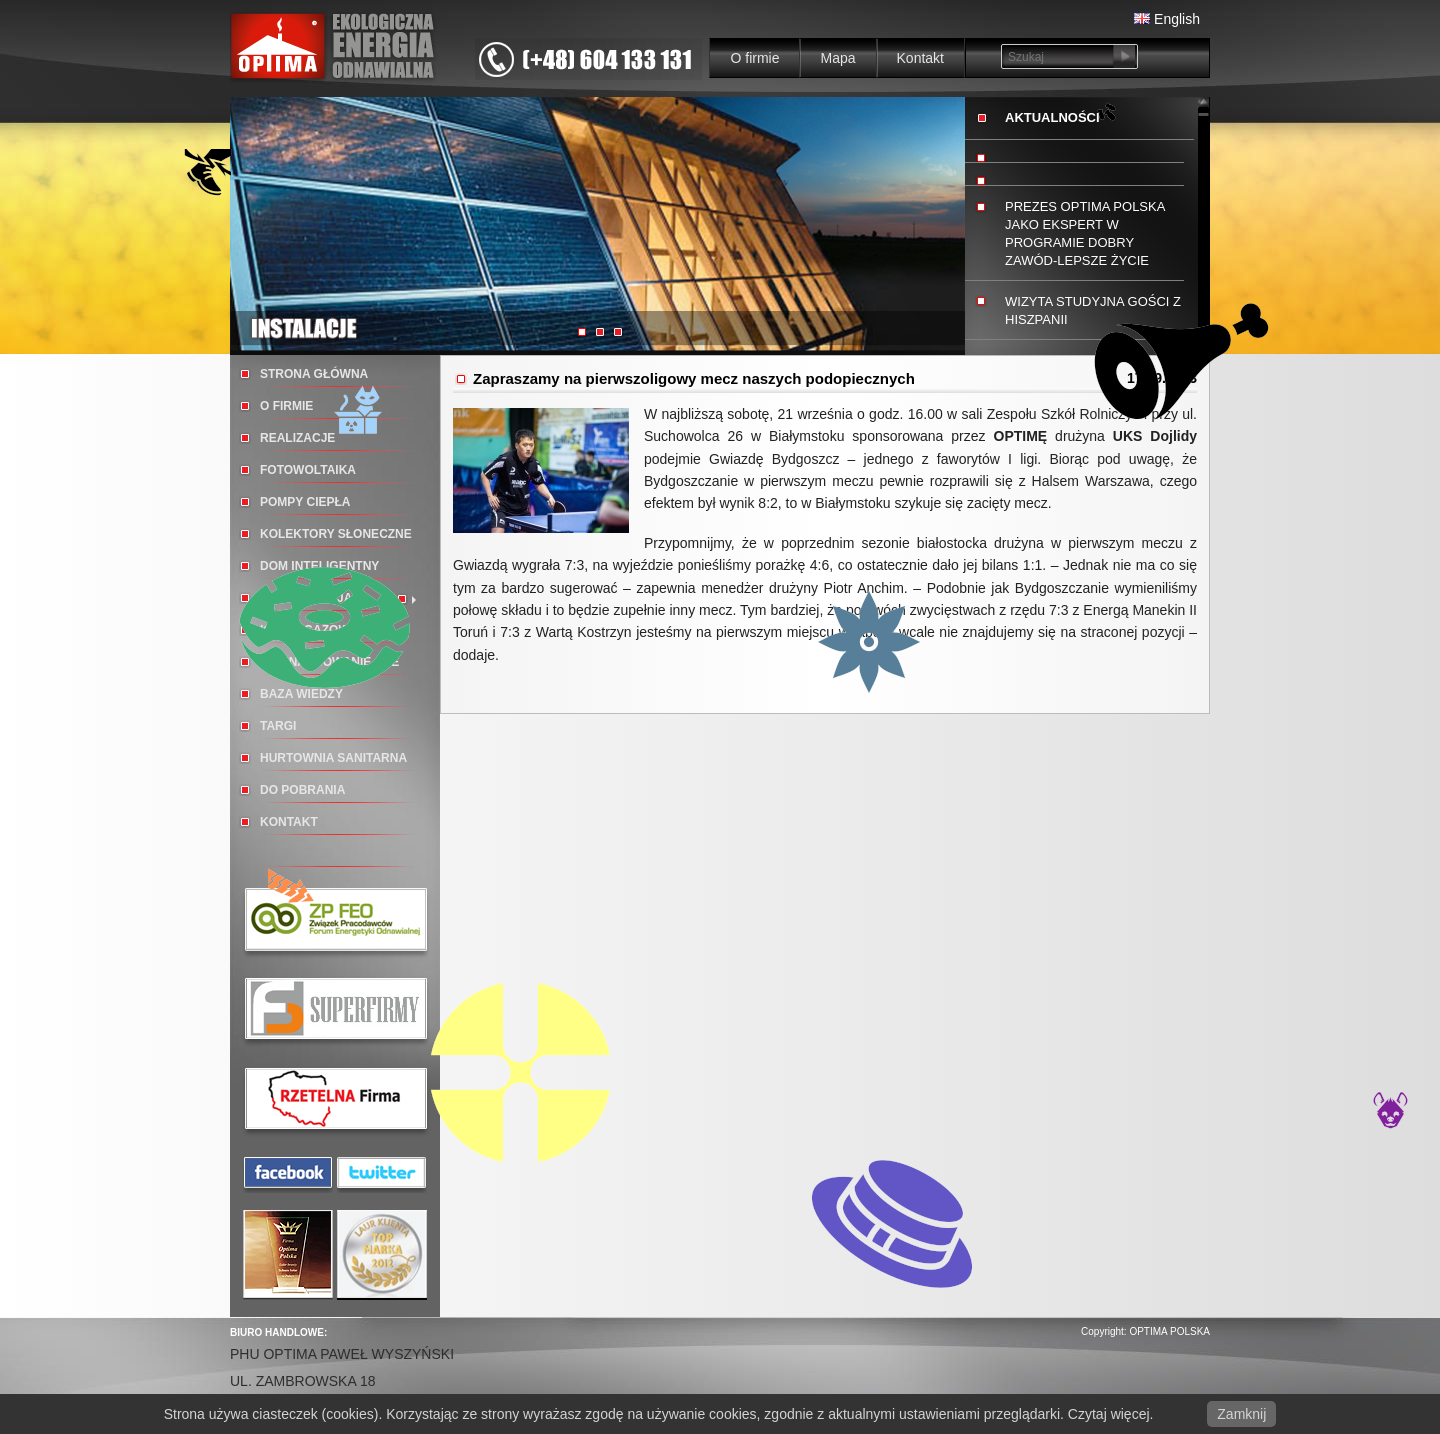 The height and width of the screenshot is (1434, 1440). Describe the element at coordinates (1181, 361) in the screenshot. I see `food item in a game inventory` at that location.